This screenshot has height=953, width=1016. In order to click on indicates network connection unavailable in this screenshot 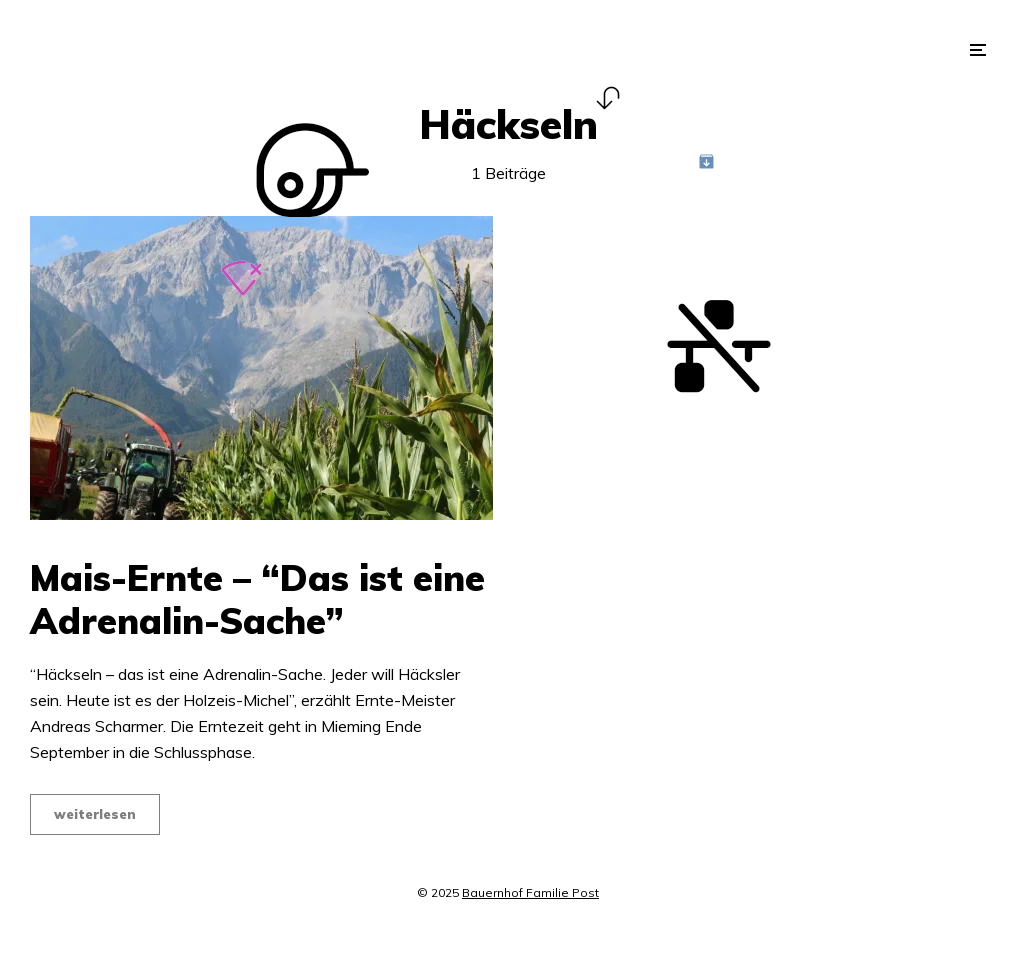, I will do `click(719, 348)`.